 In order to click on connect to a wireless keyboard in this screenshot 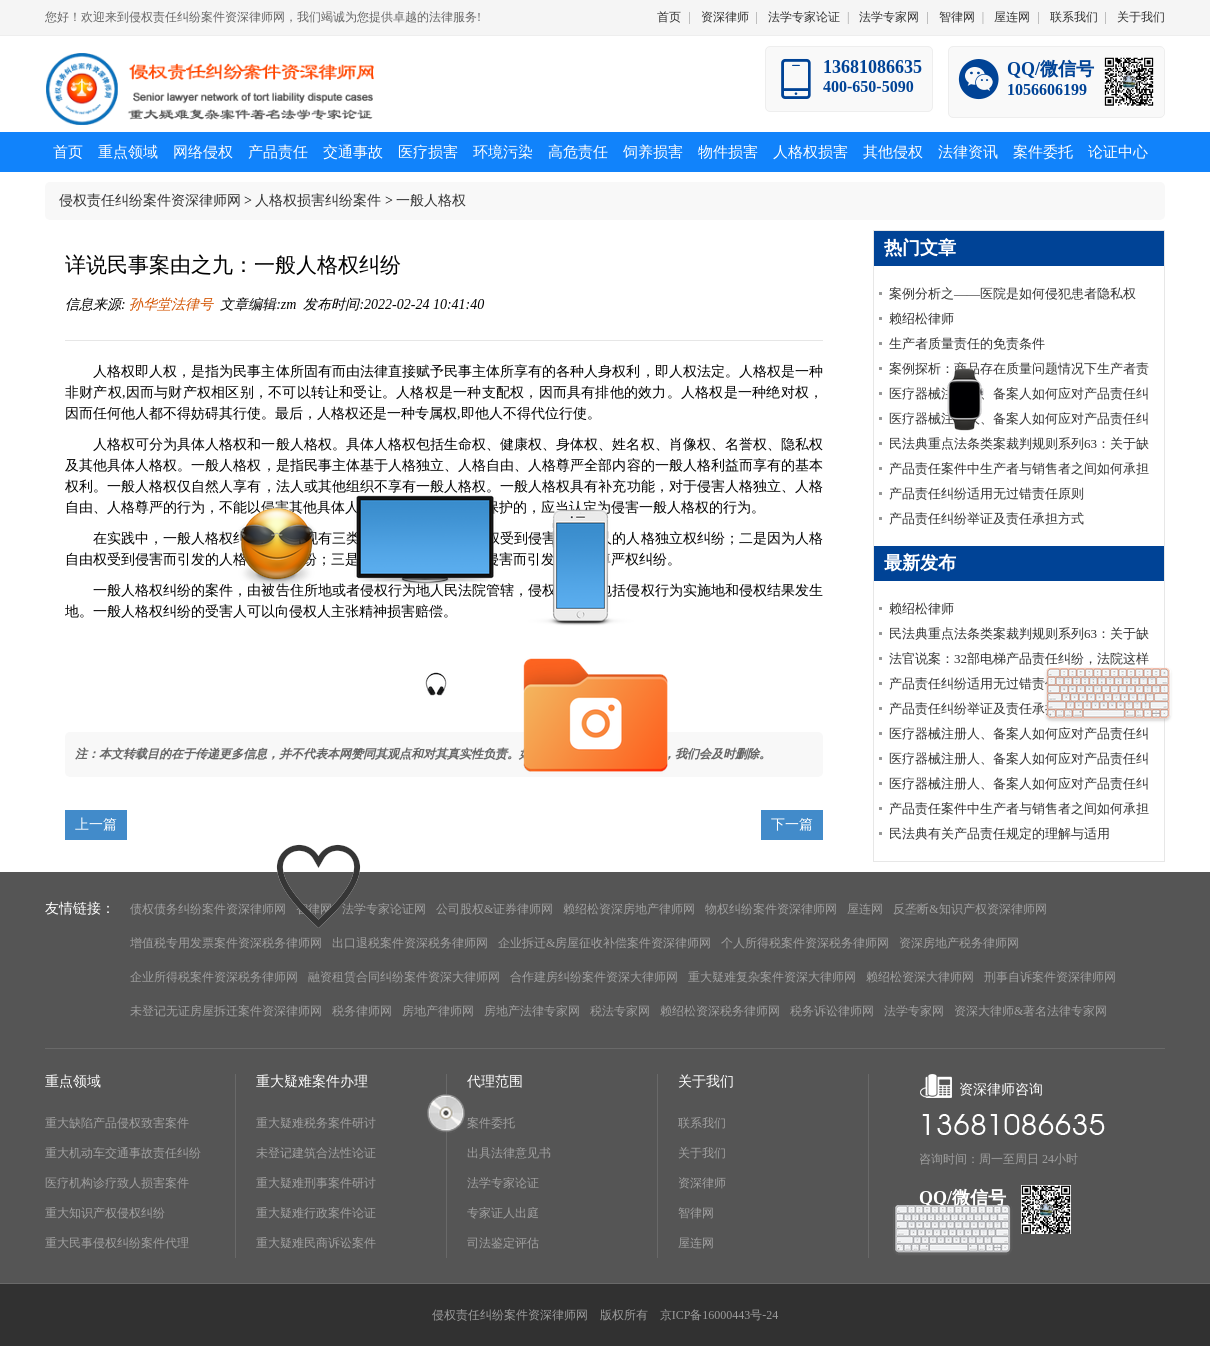, I will do `click(952, 1228)`.